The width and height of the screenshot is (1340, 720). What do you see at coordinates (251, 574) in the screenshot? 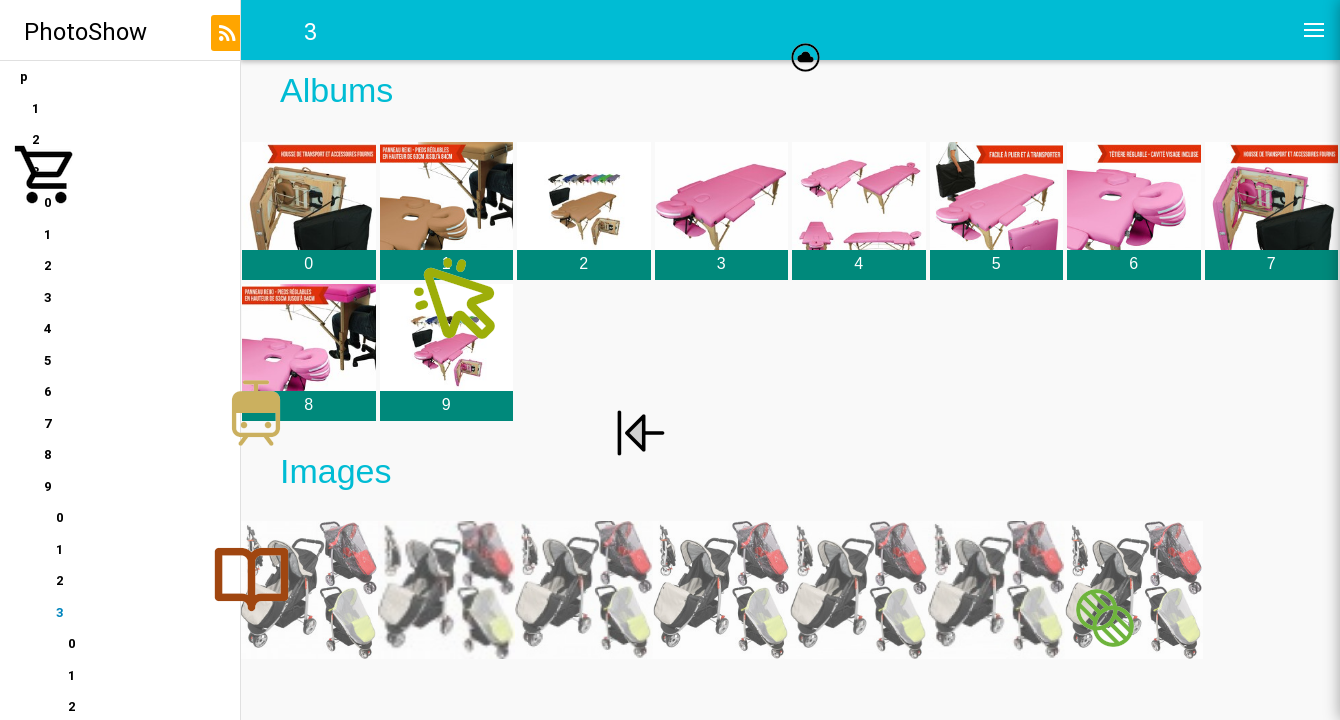
I see `open reading mode or e-reader` at bounding box center [251, 574].